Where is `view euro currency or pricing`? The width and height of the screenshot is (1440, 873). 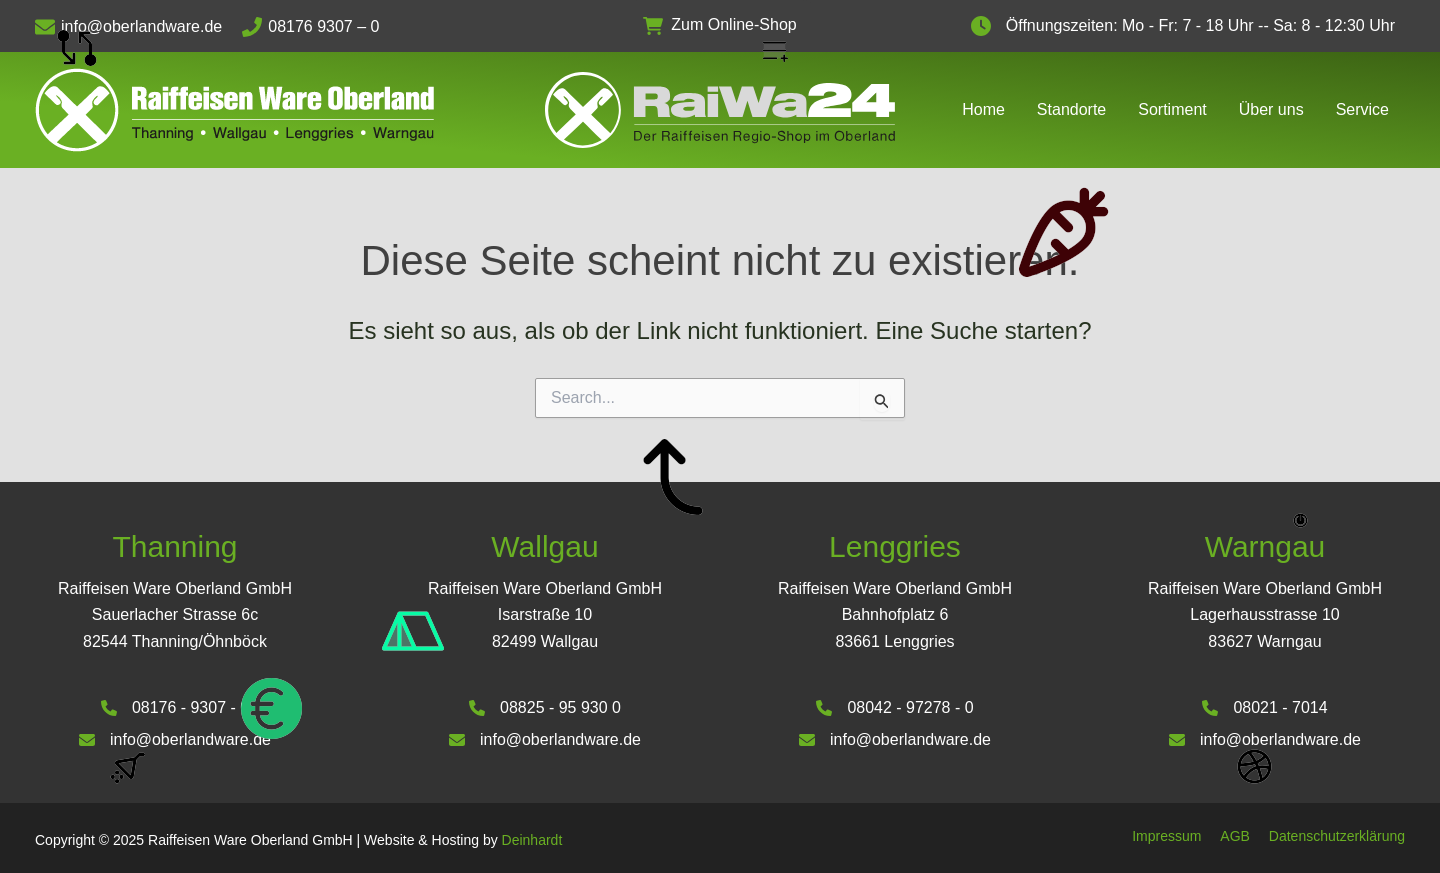
view euro currency or pricing is located at coordinates (271, 708).